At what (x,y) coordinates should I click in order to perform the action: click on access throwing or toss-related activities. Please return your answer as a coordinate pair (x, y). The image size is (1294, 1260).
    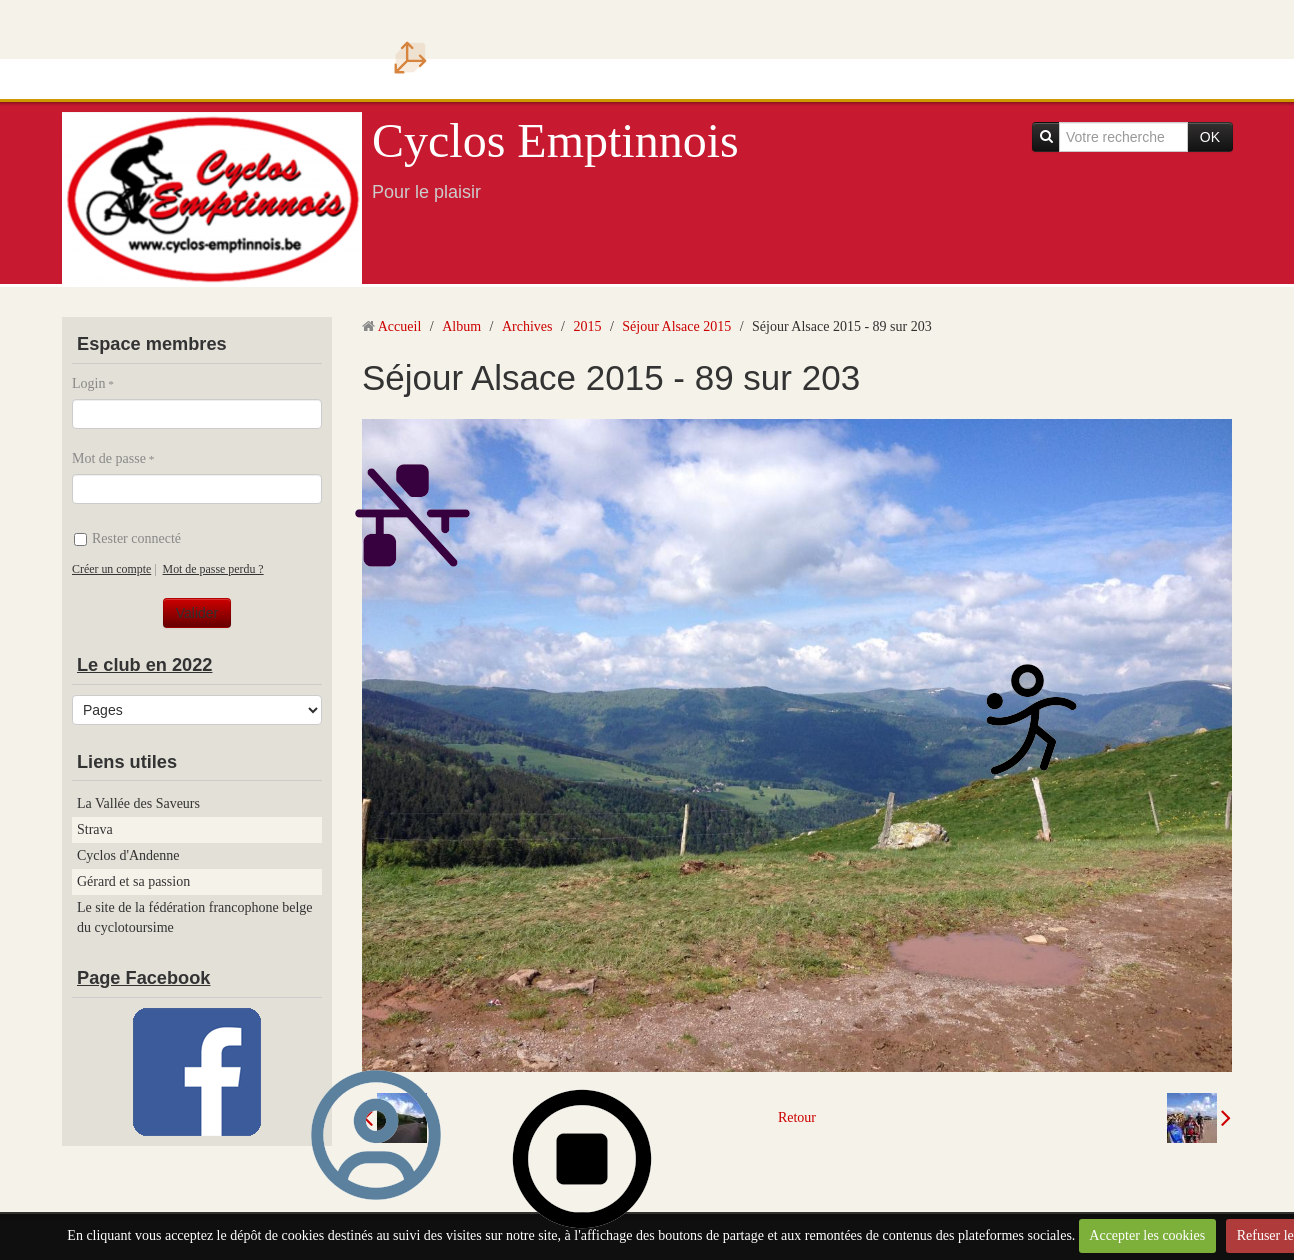
    Looking at the image, I should click on (1027, 717).